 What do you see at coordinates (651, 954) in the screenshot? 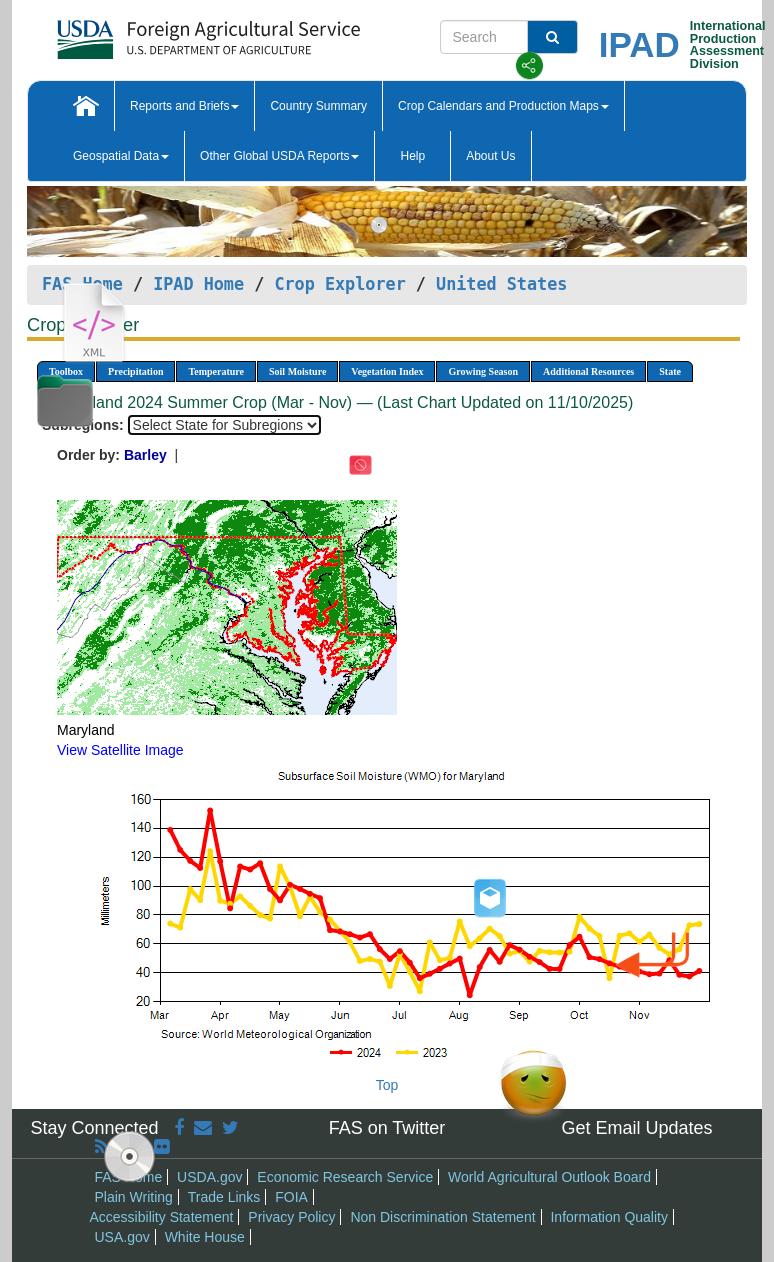
I see `reply to all recipients of an email` at bounding box center [651, 954].